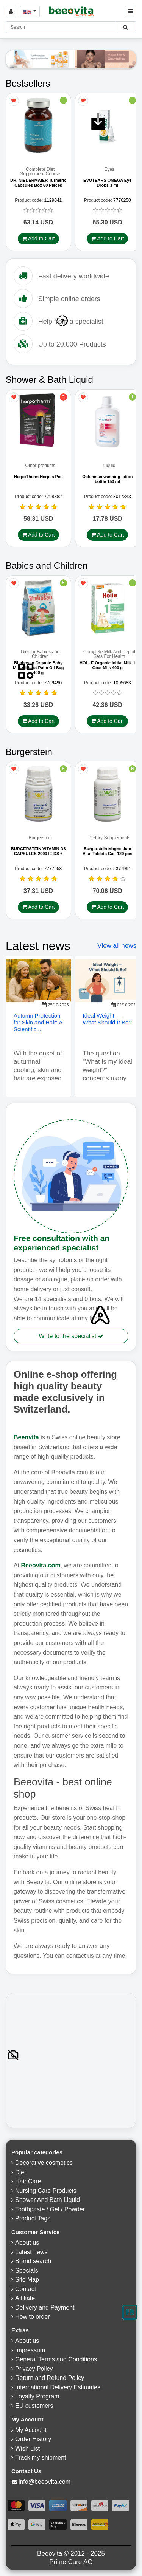  What do you see at coordinates (98, 121) in the screenshot?
I see `download a file to your device` at bounding box center [98, 121].